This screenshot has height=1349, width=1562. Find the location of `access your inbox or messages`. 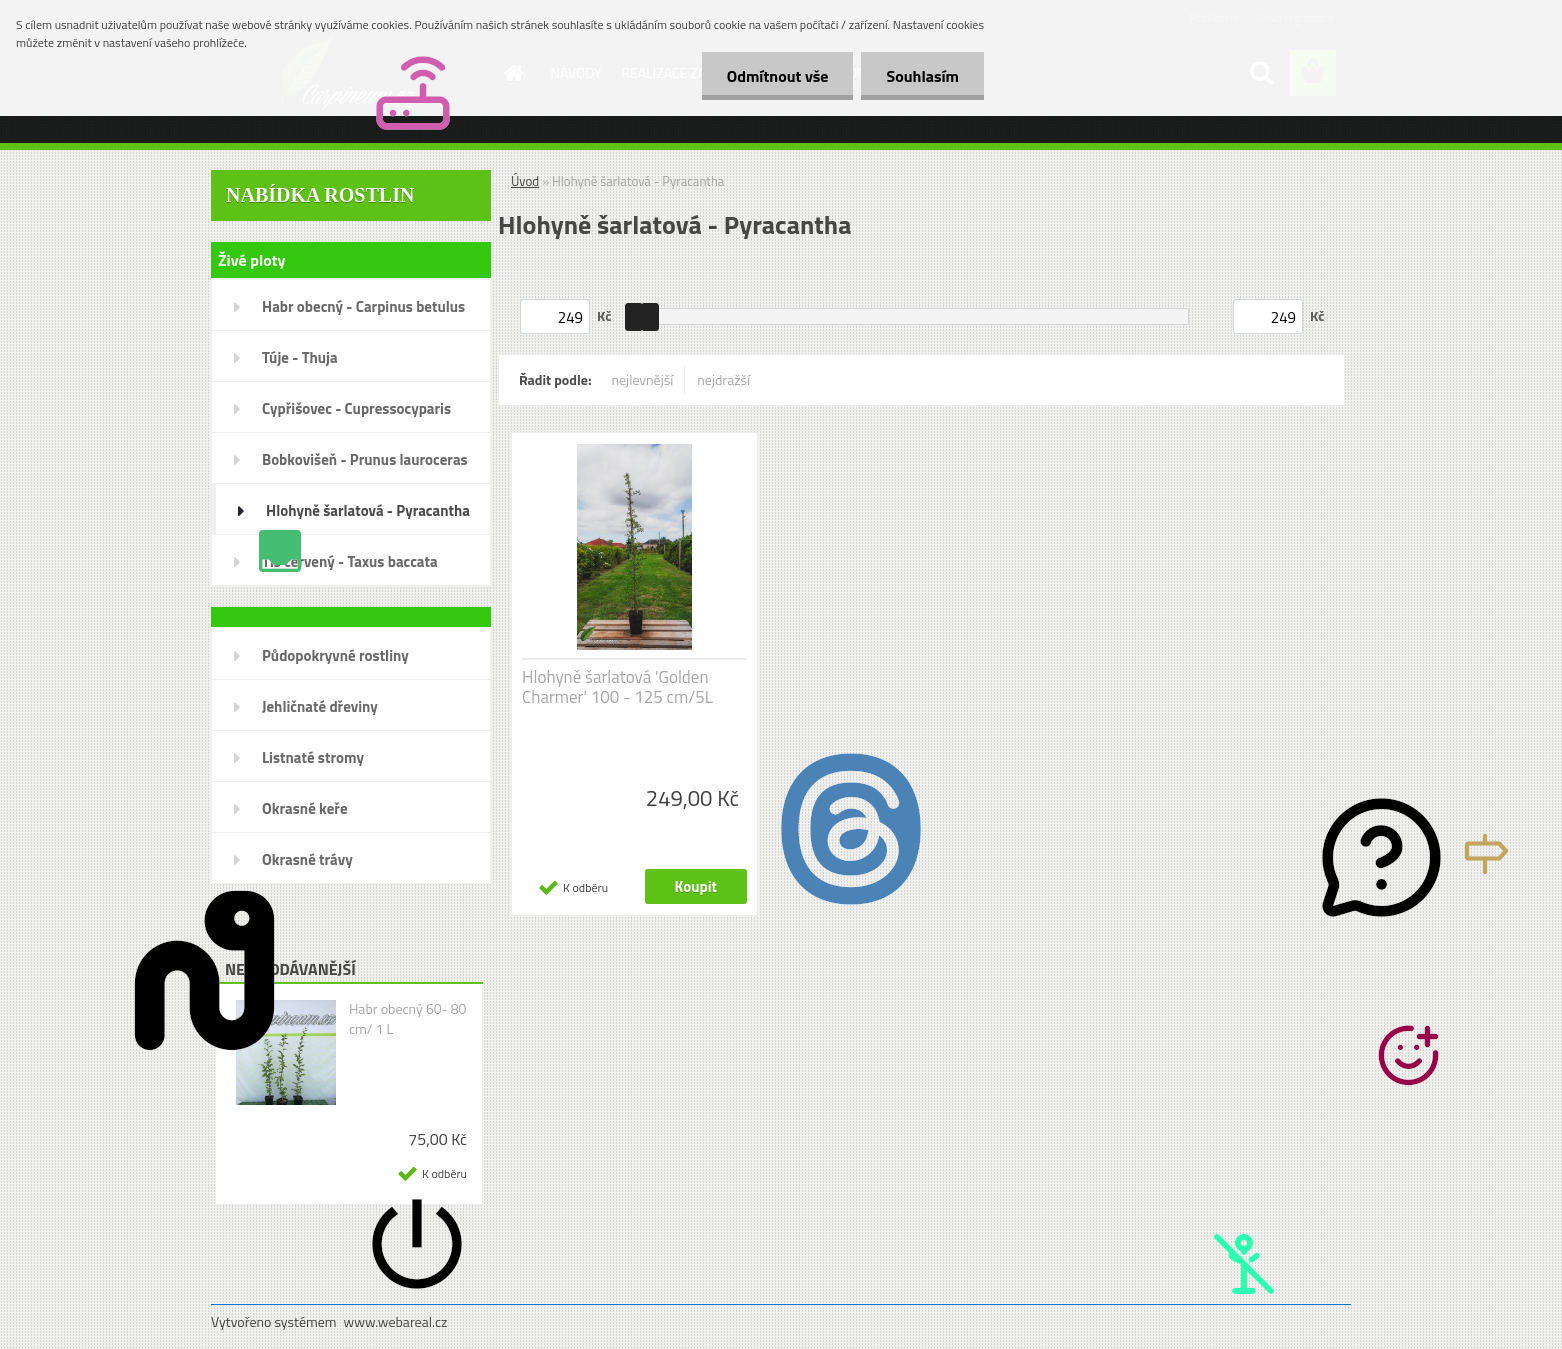

access your inbox or messages is located at coordinates (280, 551).